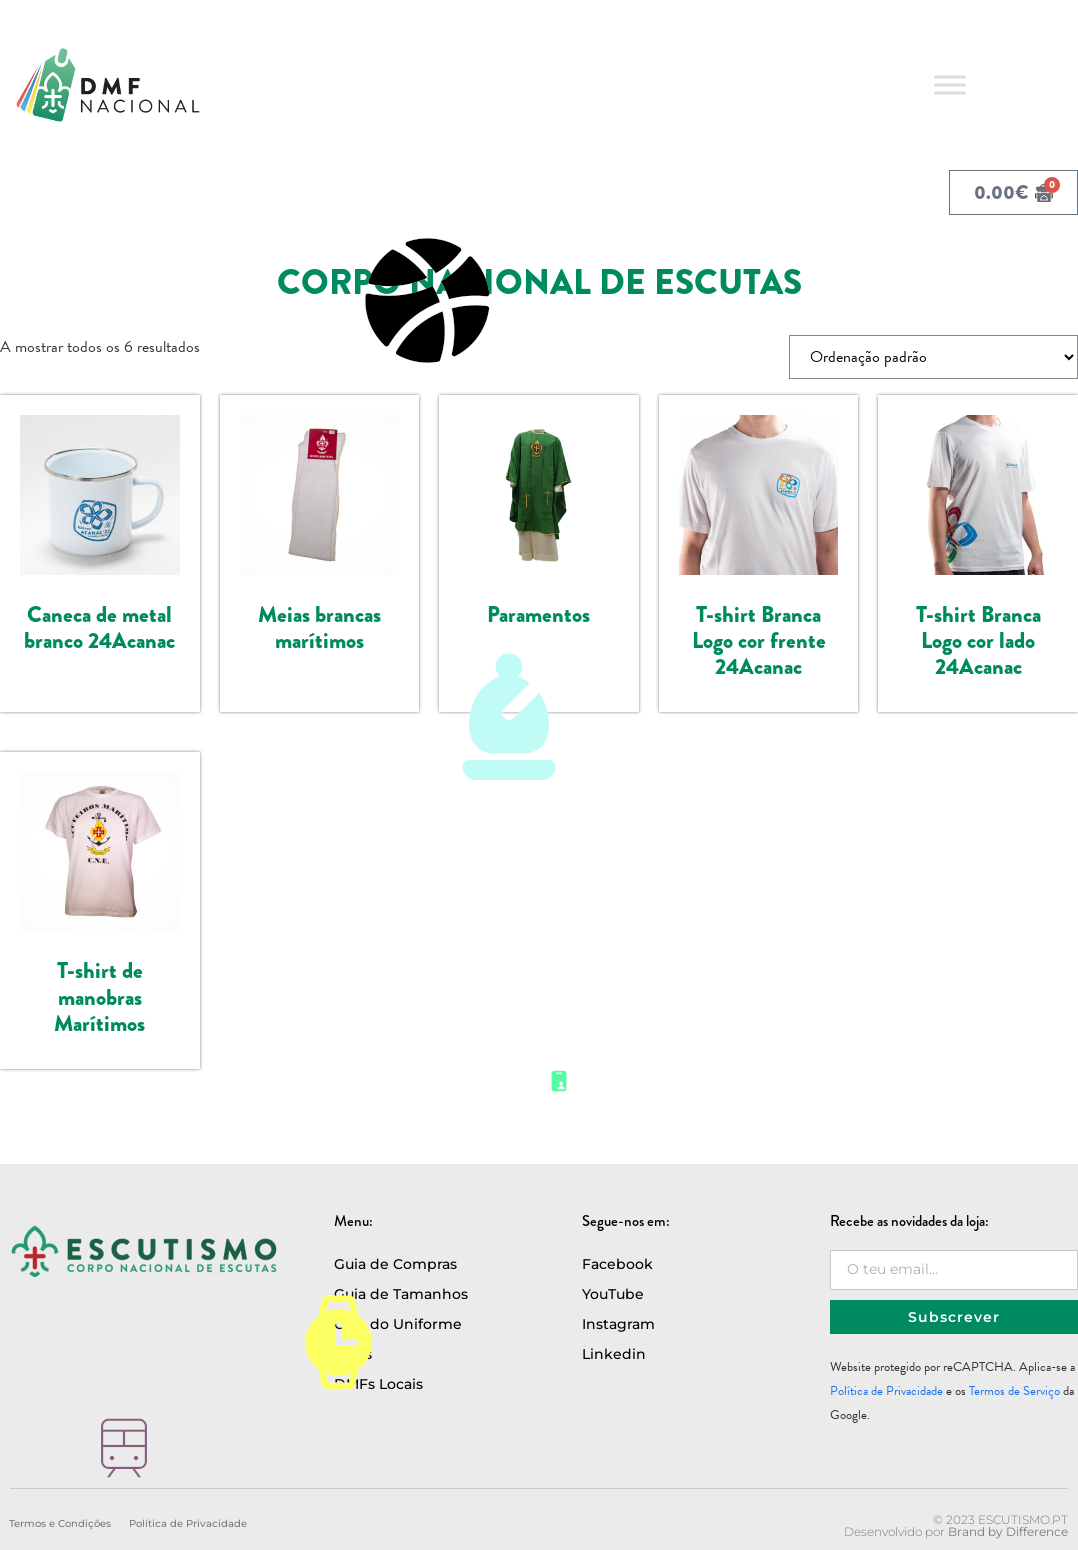 The height and width of the screenshot is (1550, 1078). Describe the element at coordinates (427, 300) in the screenshot. I see `visit dribbble profile or portfolio` at that location.